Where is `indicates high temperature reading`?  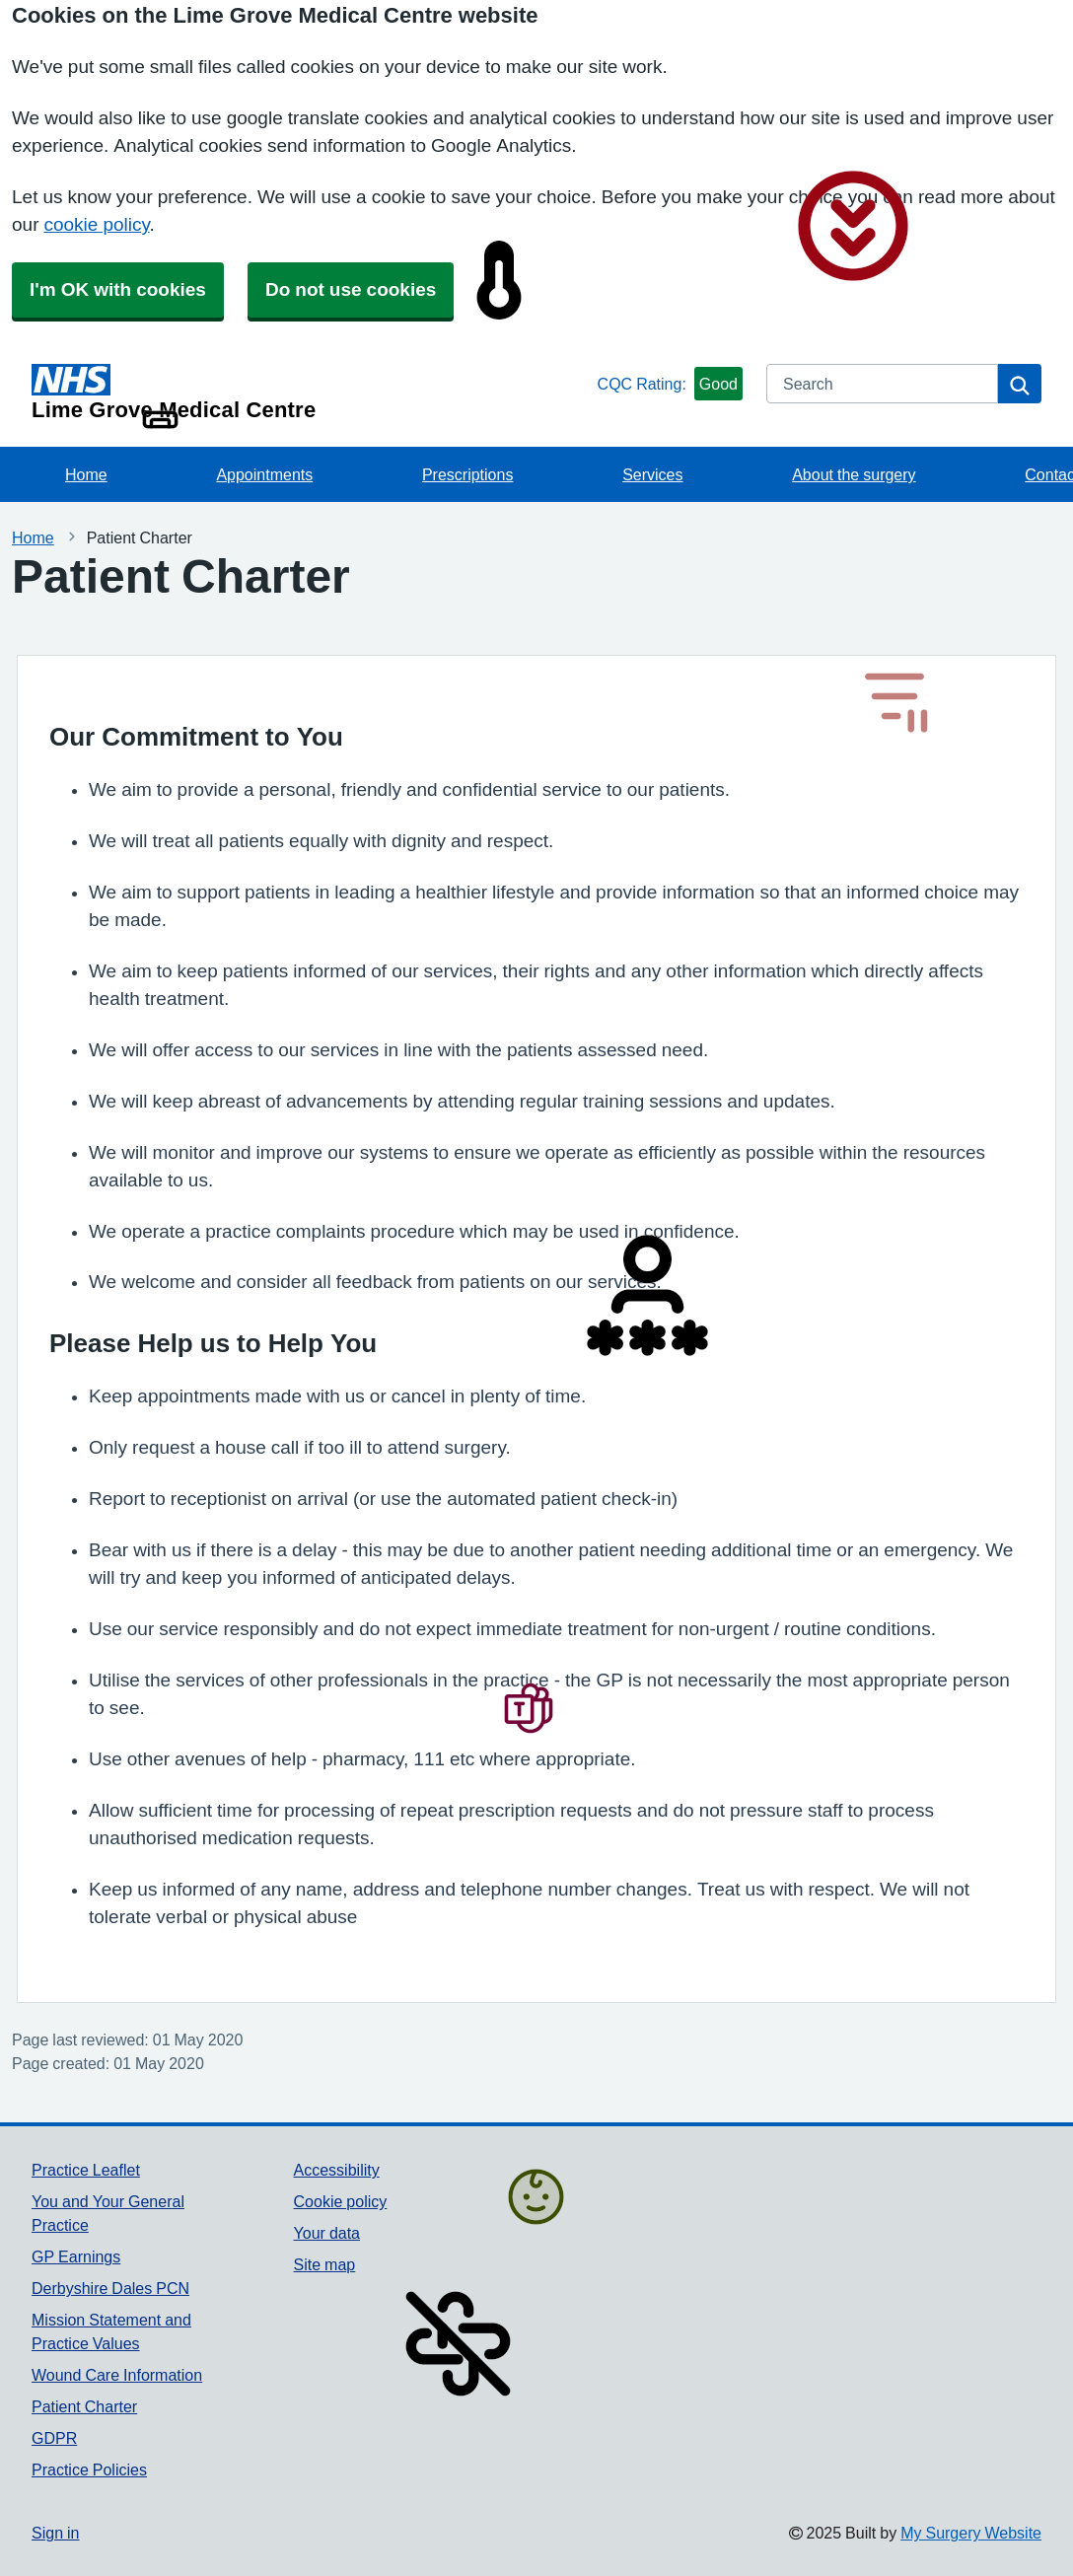
indicates high temperature reading is located at coordinates (499, 280).